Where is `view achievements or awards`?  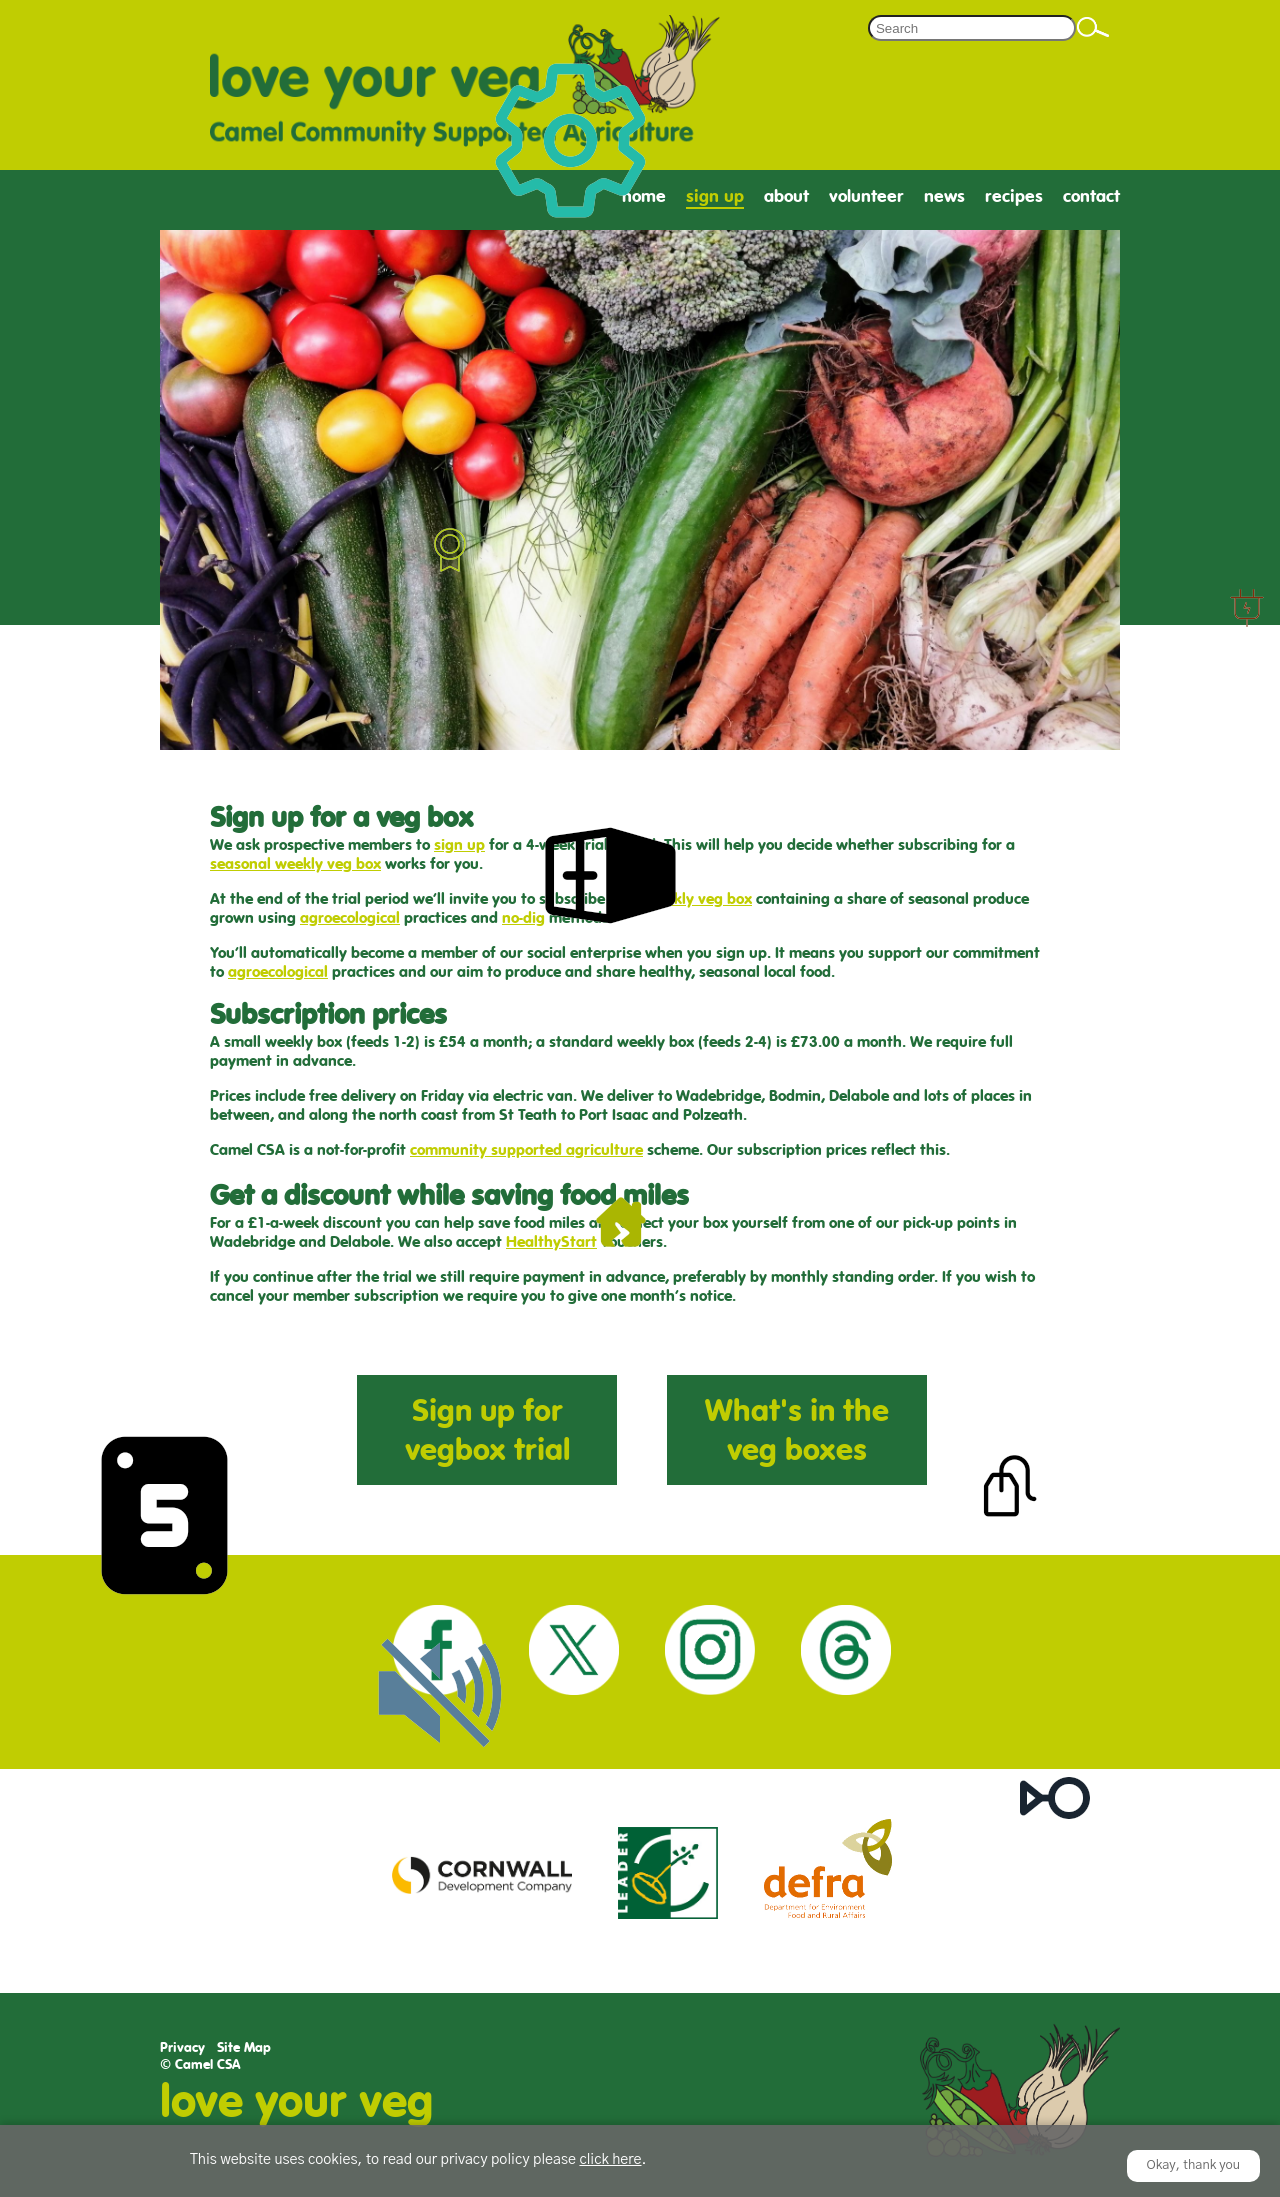
view achievements or awards is located at coordinates (450, 550).